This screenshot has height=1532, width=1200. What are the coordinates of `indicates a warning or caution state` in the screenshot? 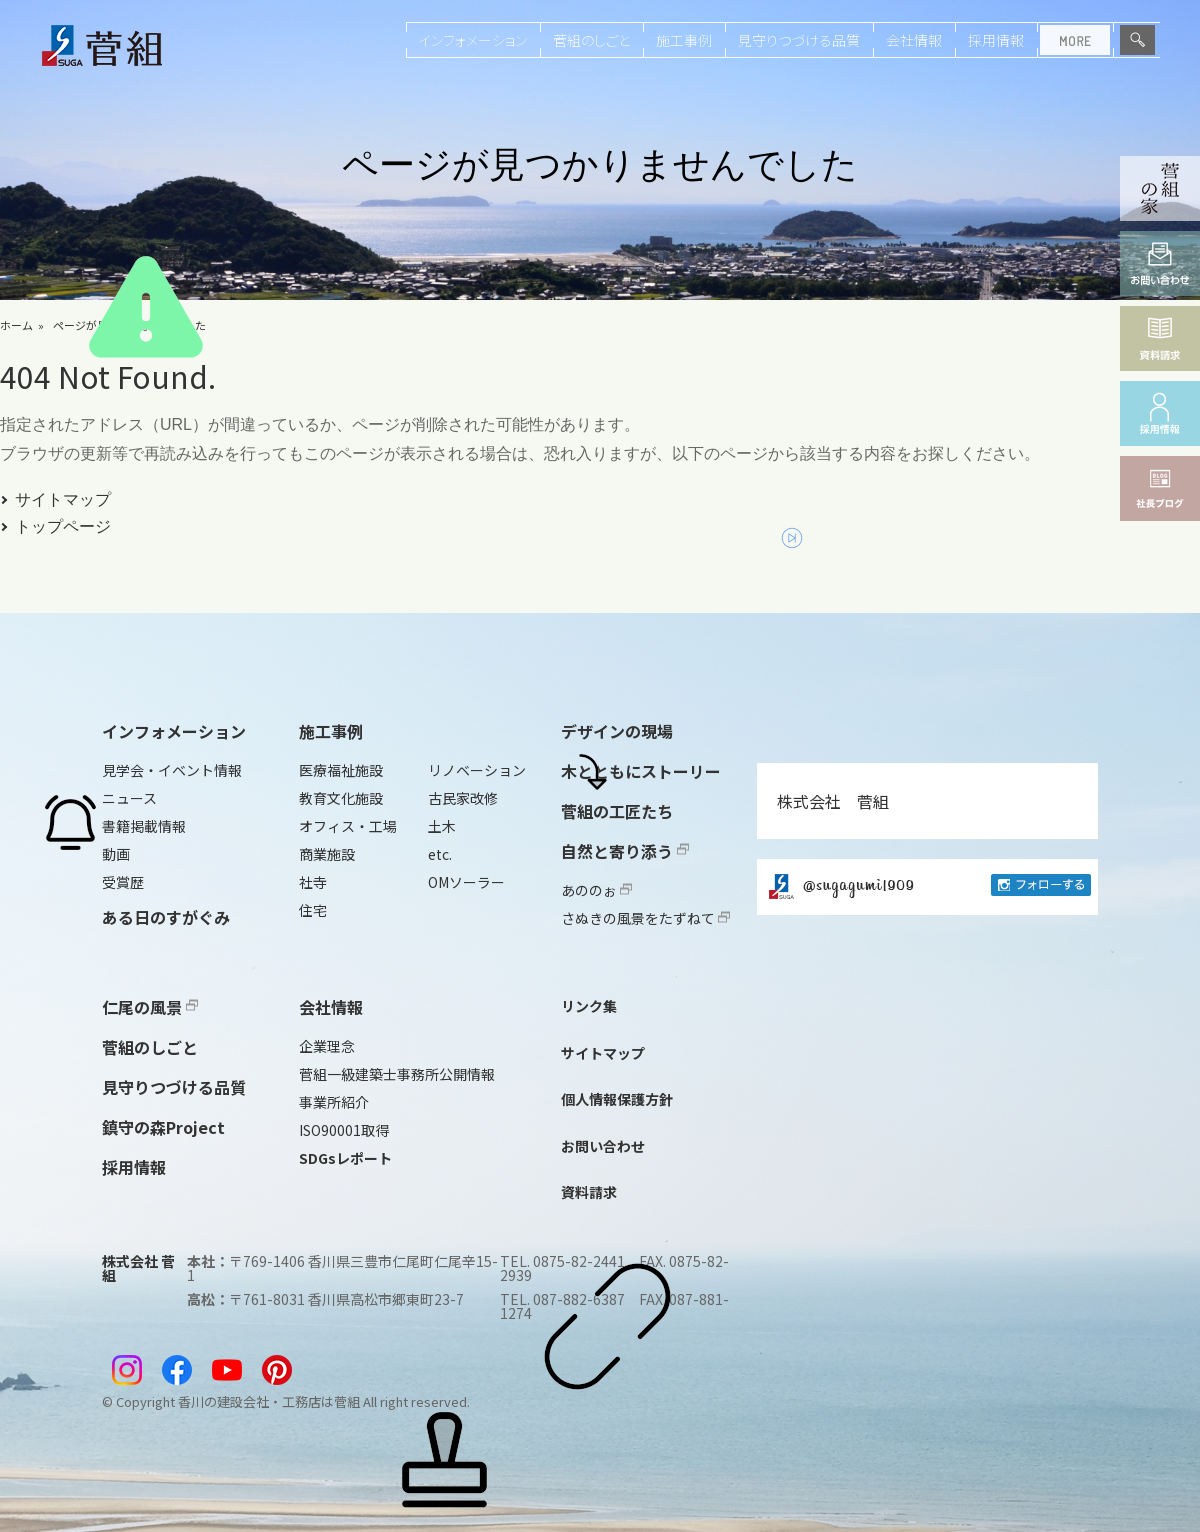 It's located at (146, 309).